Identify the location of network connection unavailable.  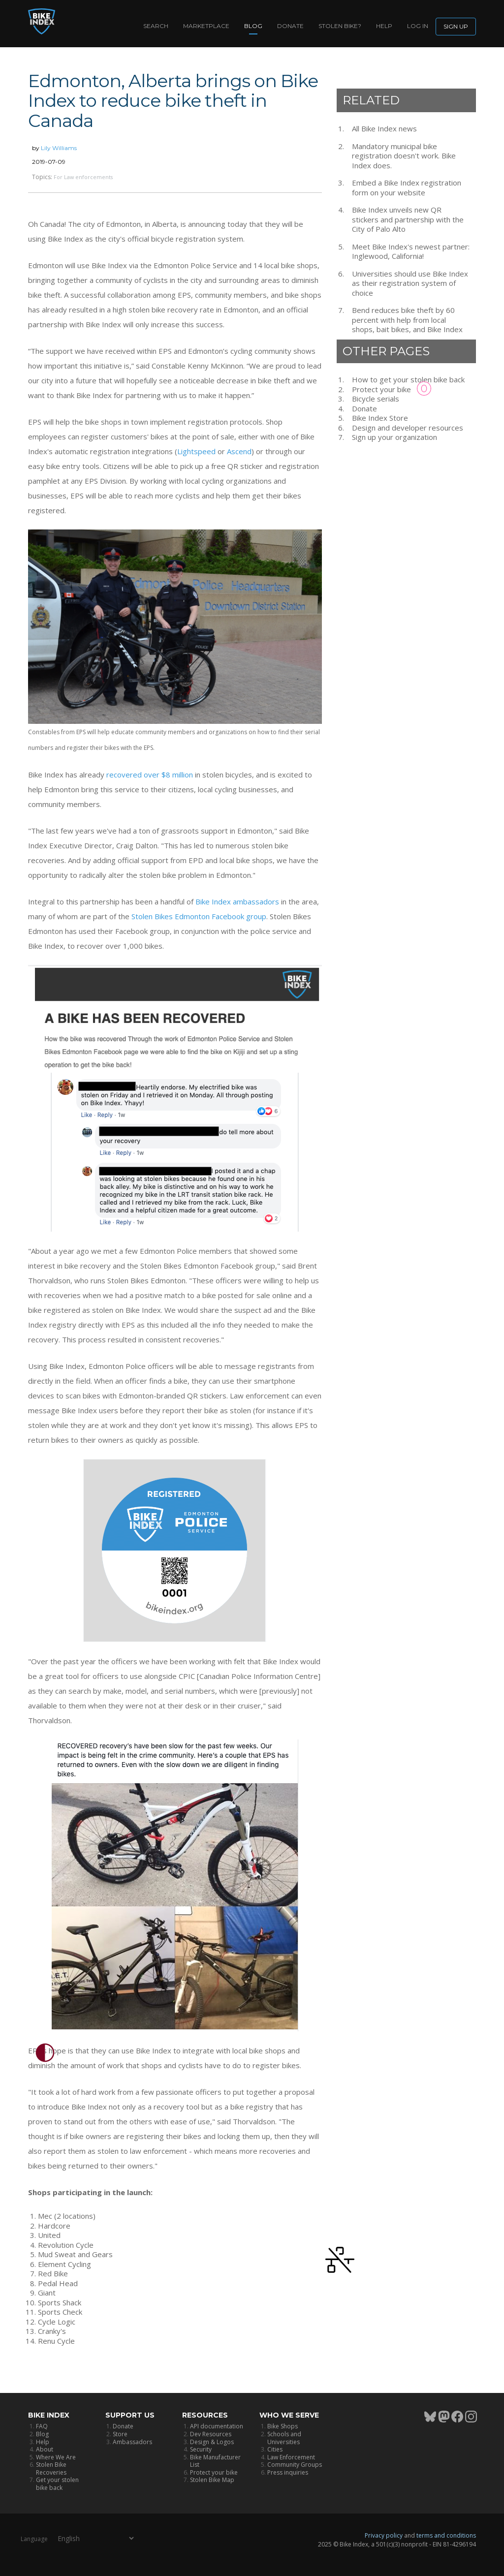
(340, 2260).